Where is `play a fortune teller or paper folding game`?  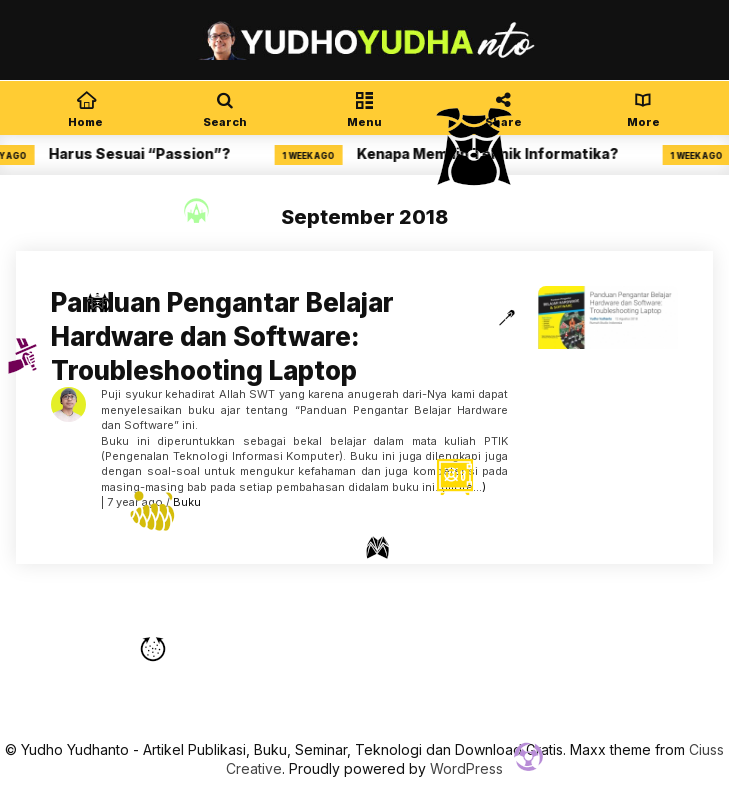 play a fortune teller or paper folding game is located at coordinates (377, 547).